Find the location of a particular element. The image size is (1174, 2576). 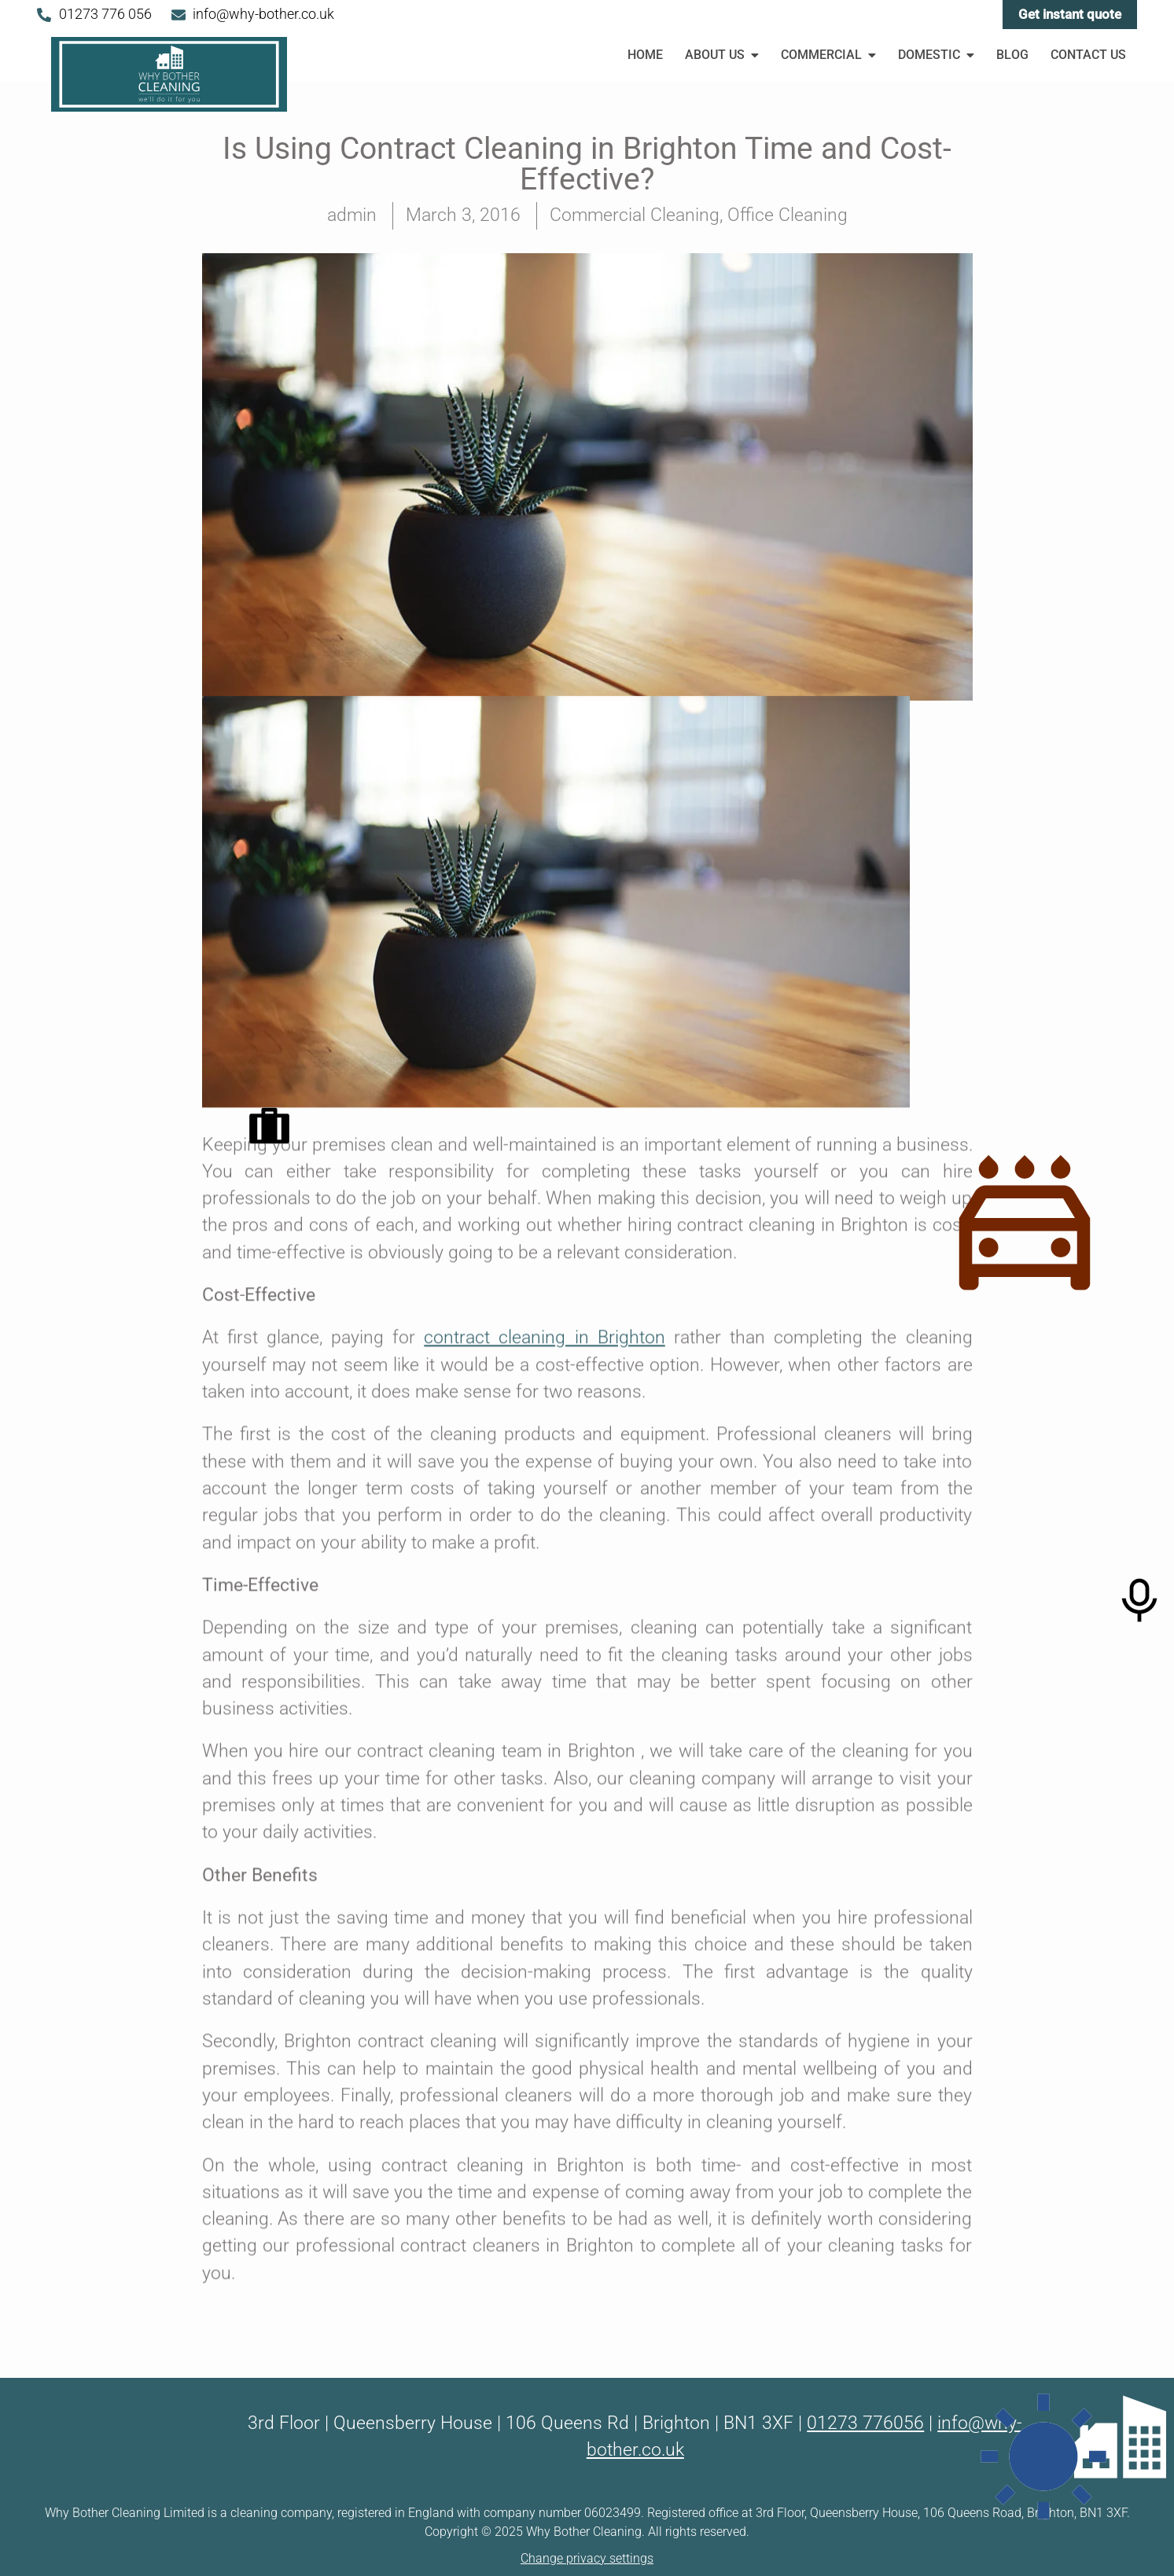

find nearby car wash locations is located at coordinates (1025, 1218).